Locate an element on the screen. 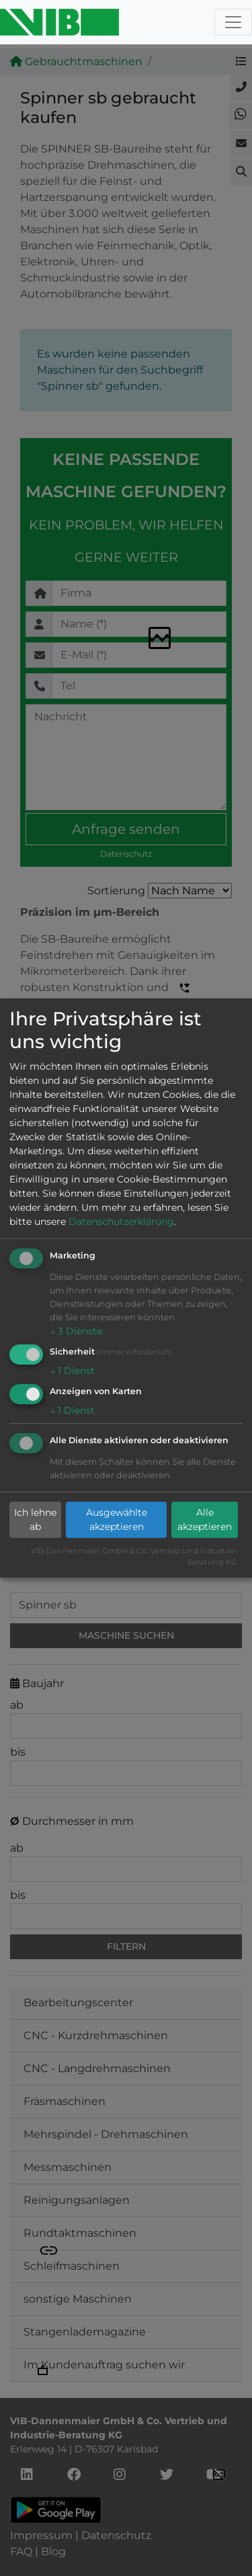 This screenshot has width=252, height=2576. indicates an image failed to load is located at coordinates (159, 638).